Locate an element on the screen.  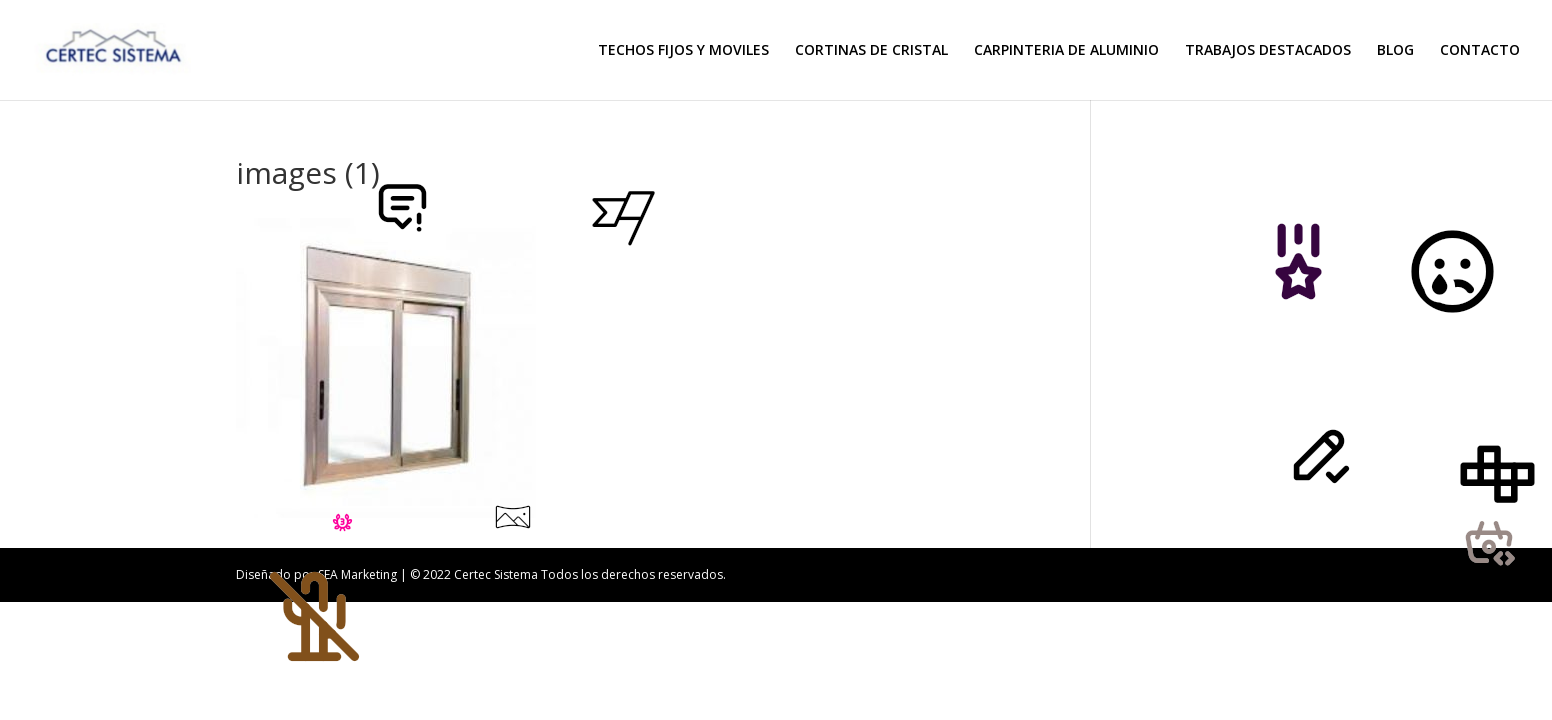
flag or mark an item for follow-up is located at coordinates (623, 216).